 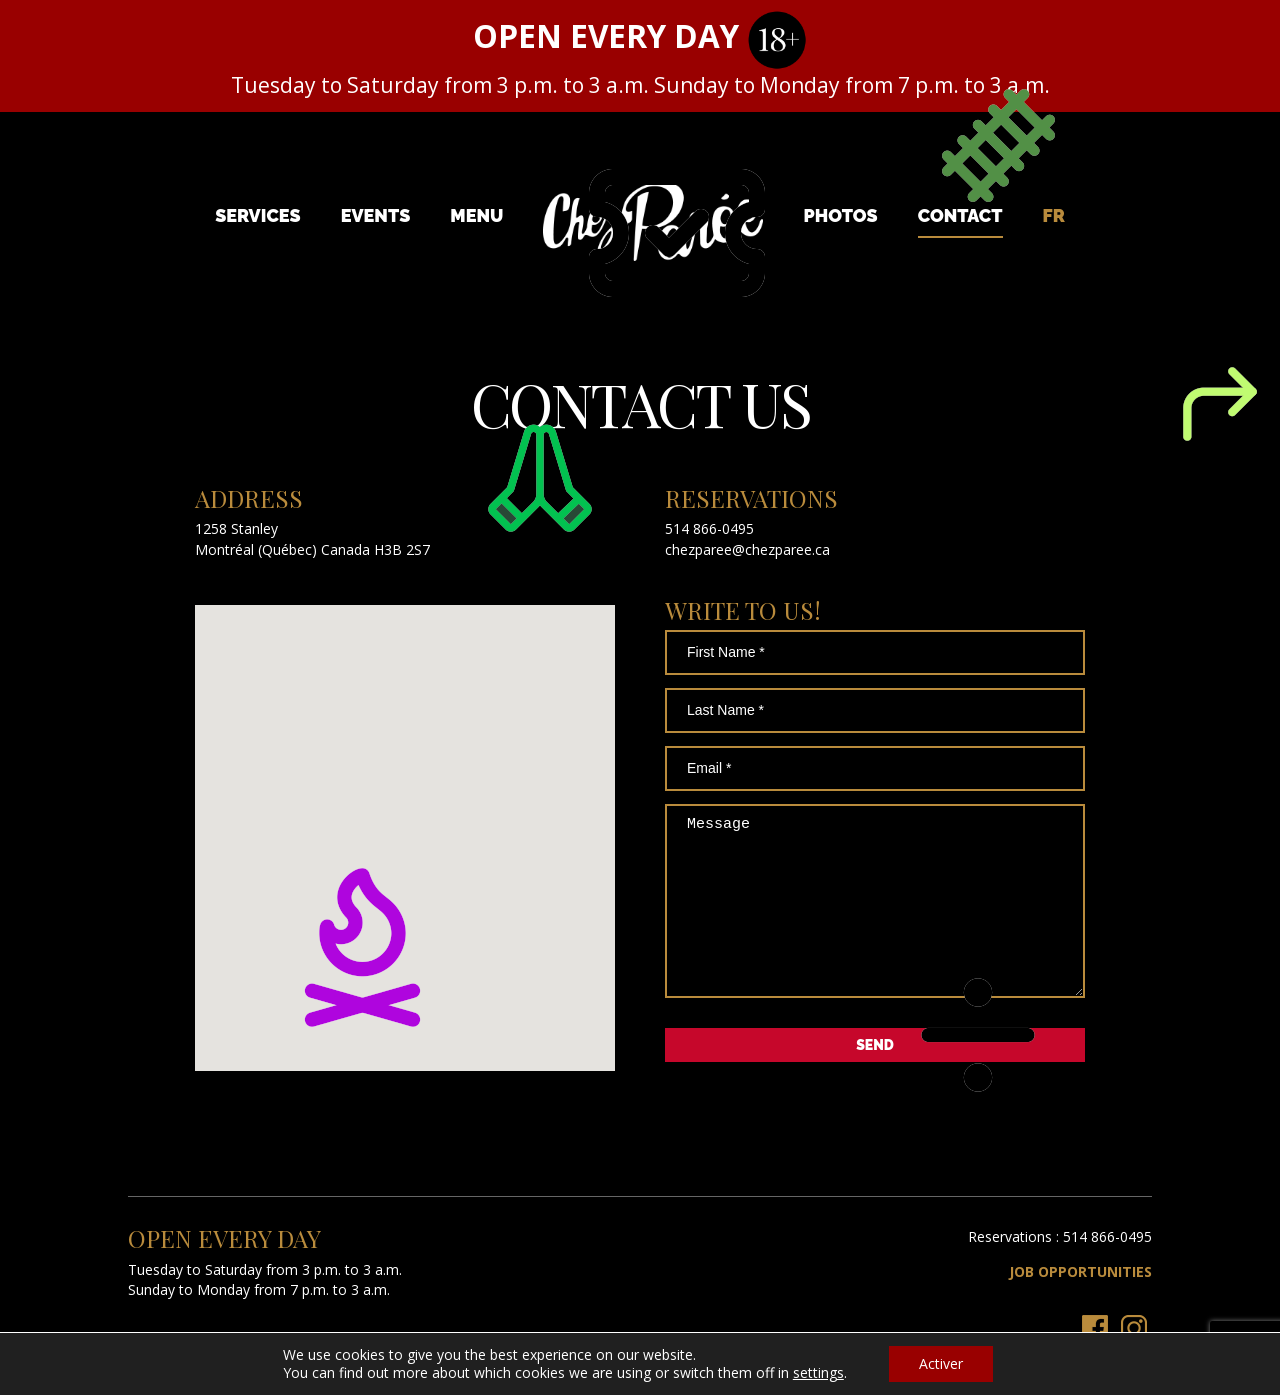 What do you see at coordinates (362, 947) in the screenshot?
I see `start a campfire or outdoor activity mode` at bounding box center [362, 947].